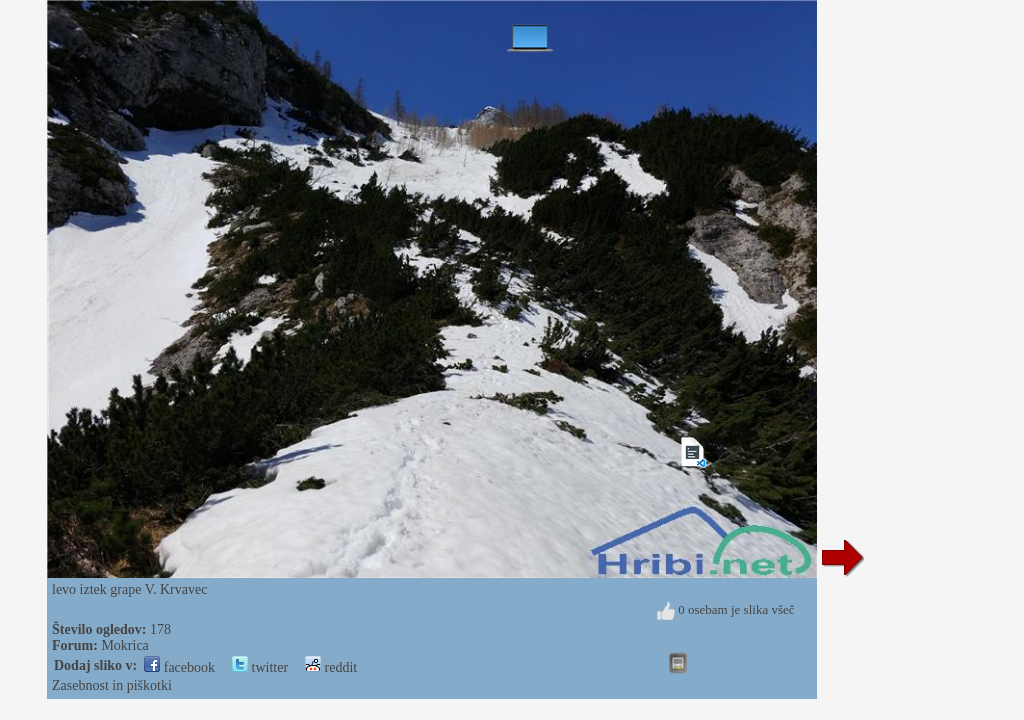 The height and width of the screenshot is (720, 1024). I want to click on nintendo 64 rom file, so click(678, 663).